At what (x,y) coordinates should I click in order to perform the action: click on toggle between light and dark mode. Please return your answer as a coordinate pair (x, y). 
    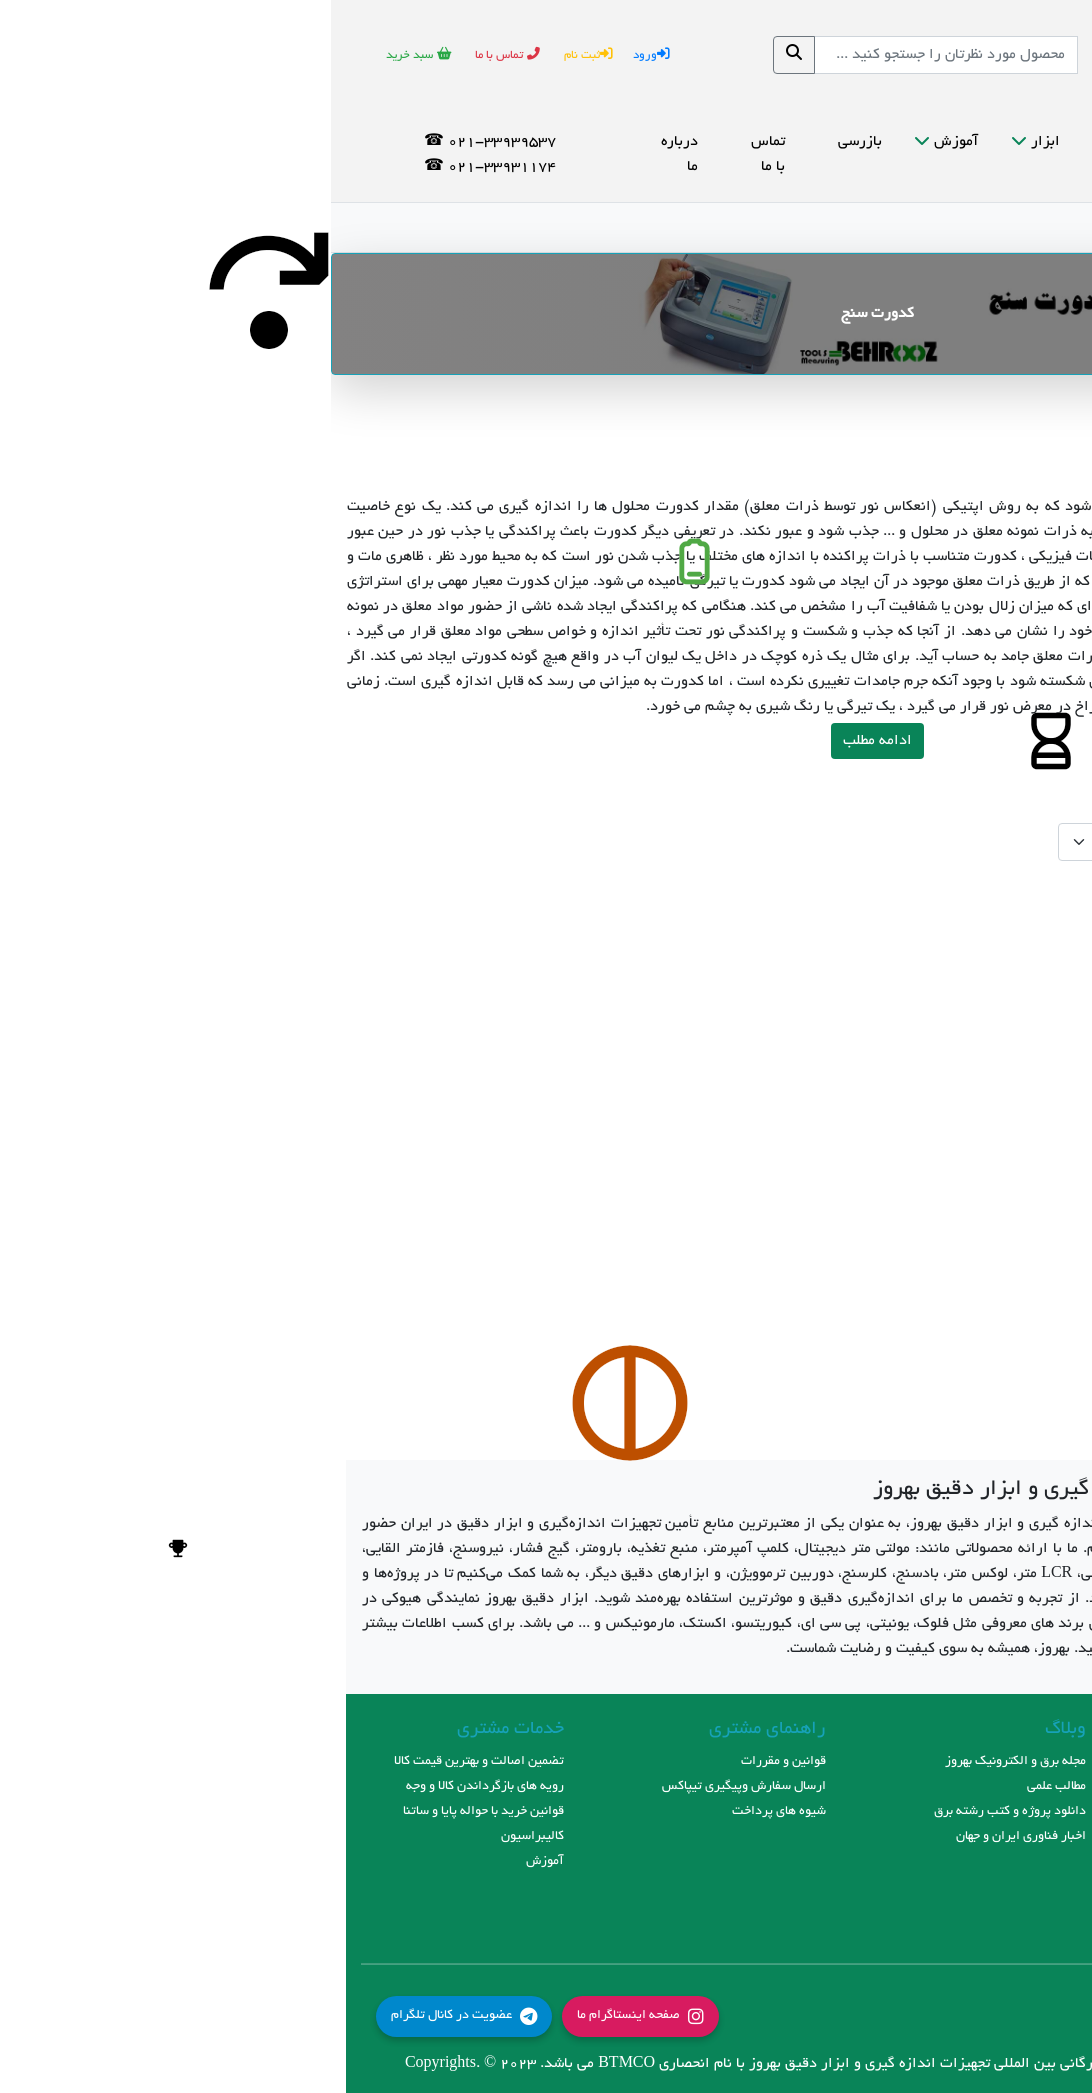
    Looking at the image, I should click on (630, 1403).